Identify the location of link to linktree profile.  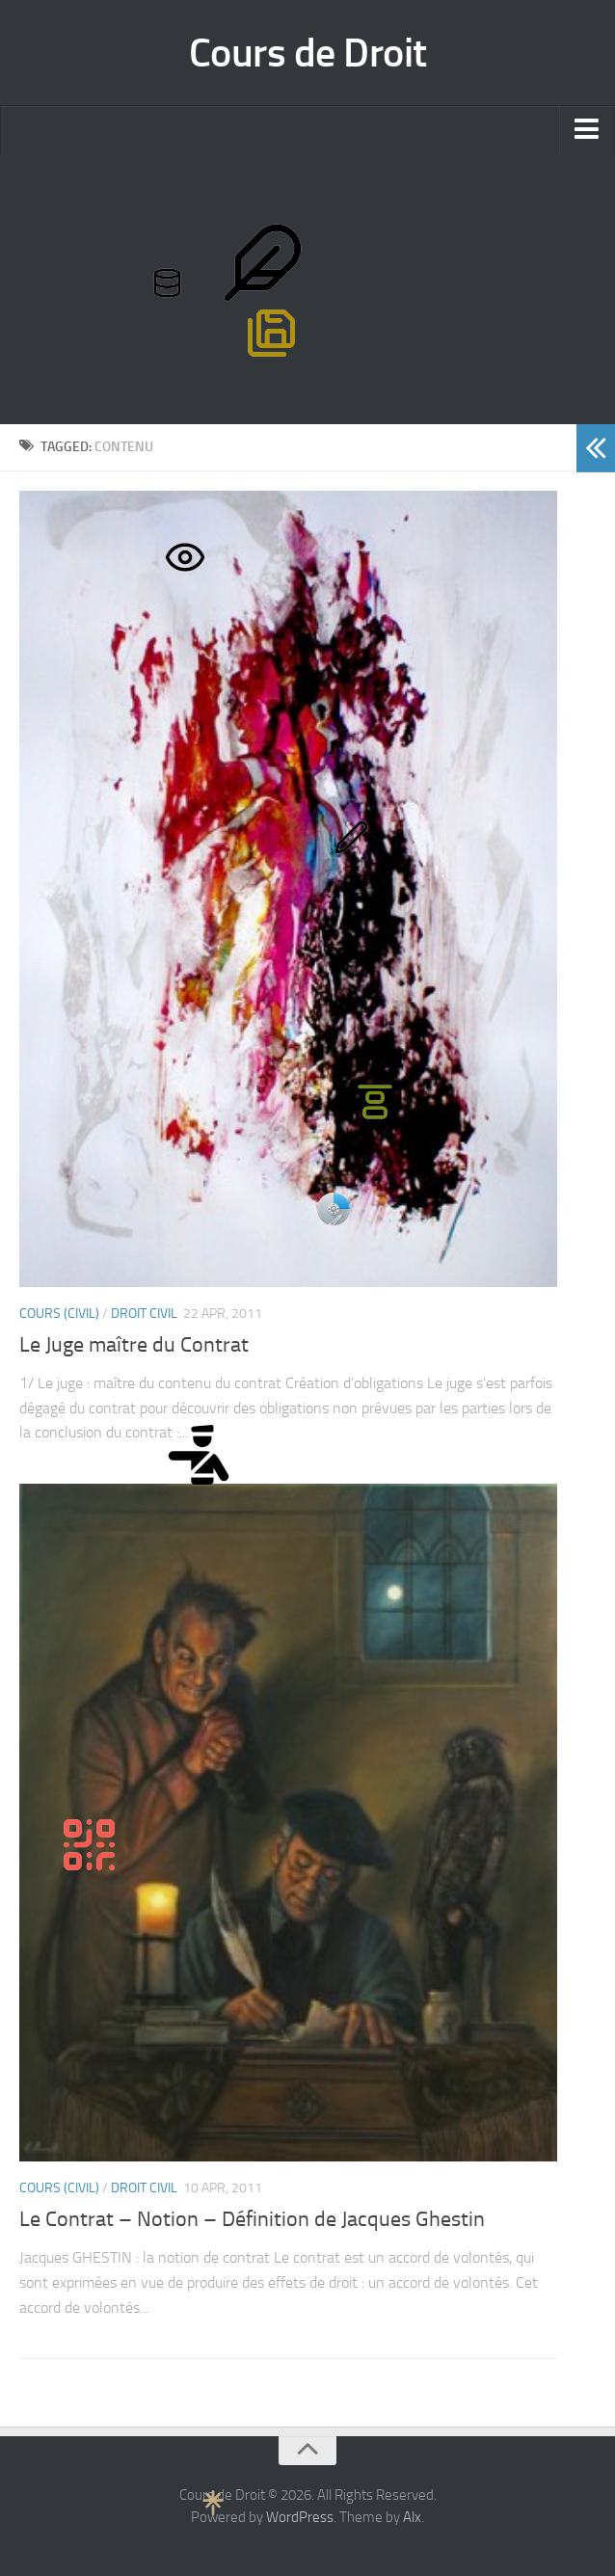
(213, 2503).